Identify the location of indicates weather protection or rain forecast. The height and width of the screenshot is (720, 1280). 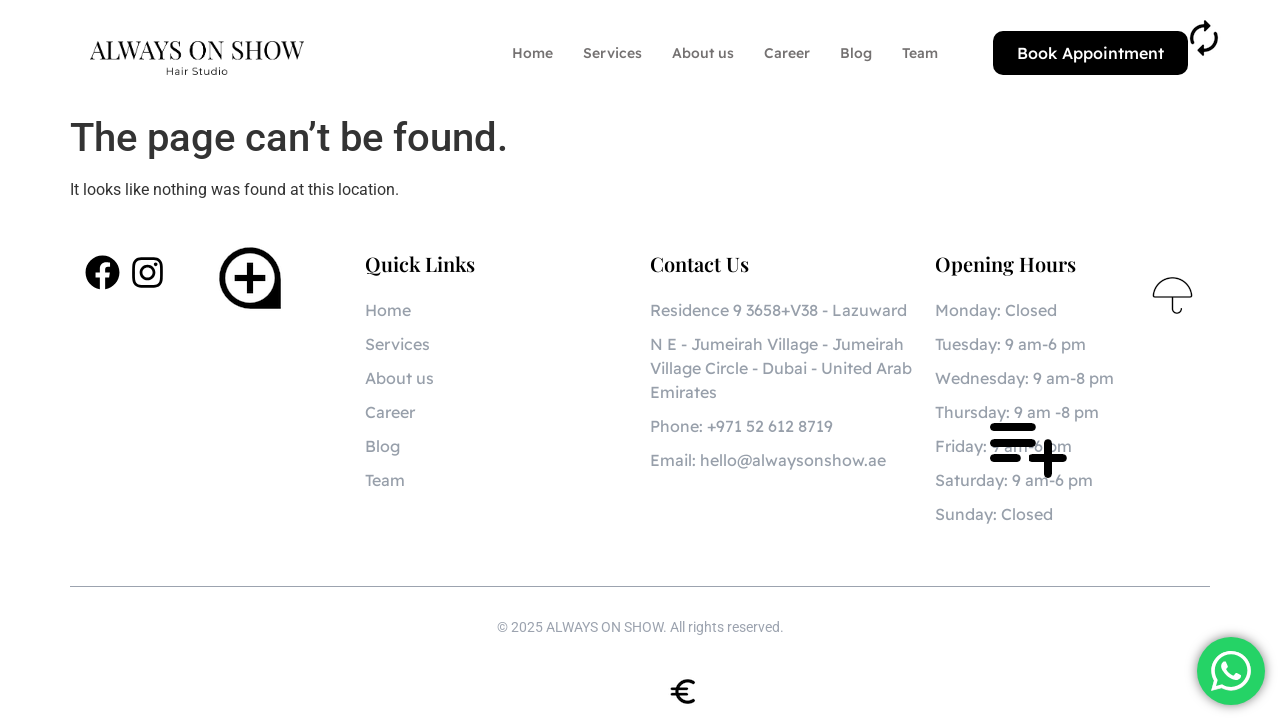
(1172, 295).